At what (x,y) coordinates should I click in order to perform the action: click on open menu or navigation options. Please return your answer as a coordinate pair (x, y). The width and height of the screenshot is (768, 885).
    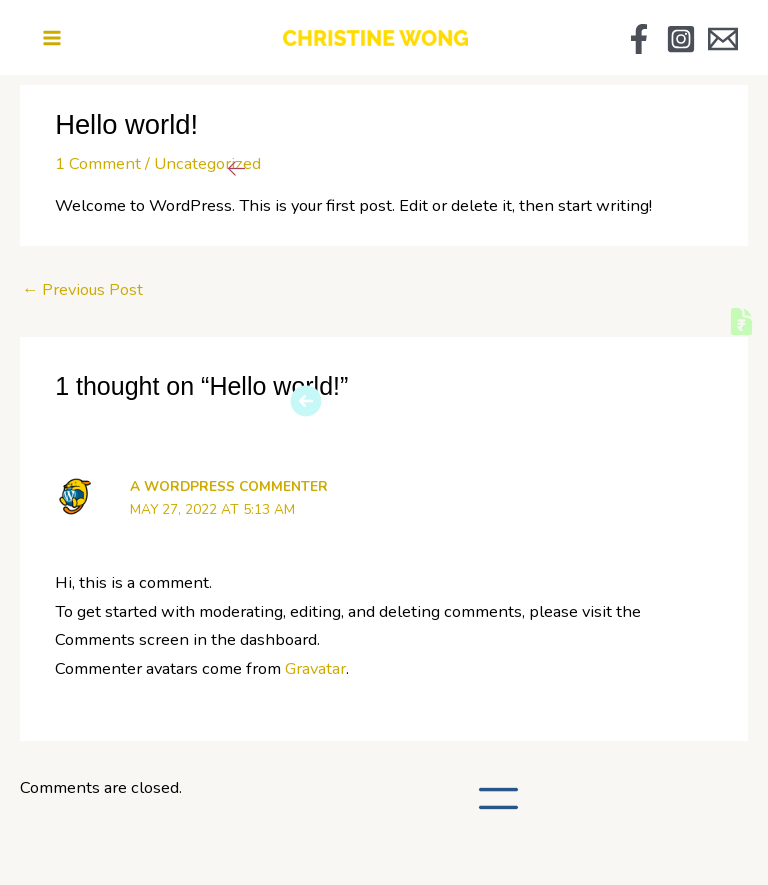
    Looking at the image, I should click on (498, 798).